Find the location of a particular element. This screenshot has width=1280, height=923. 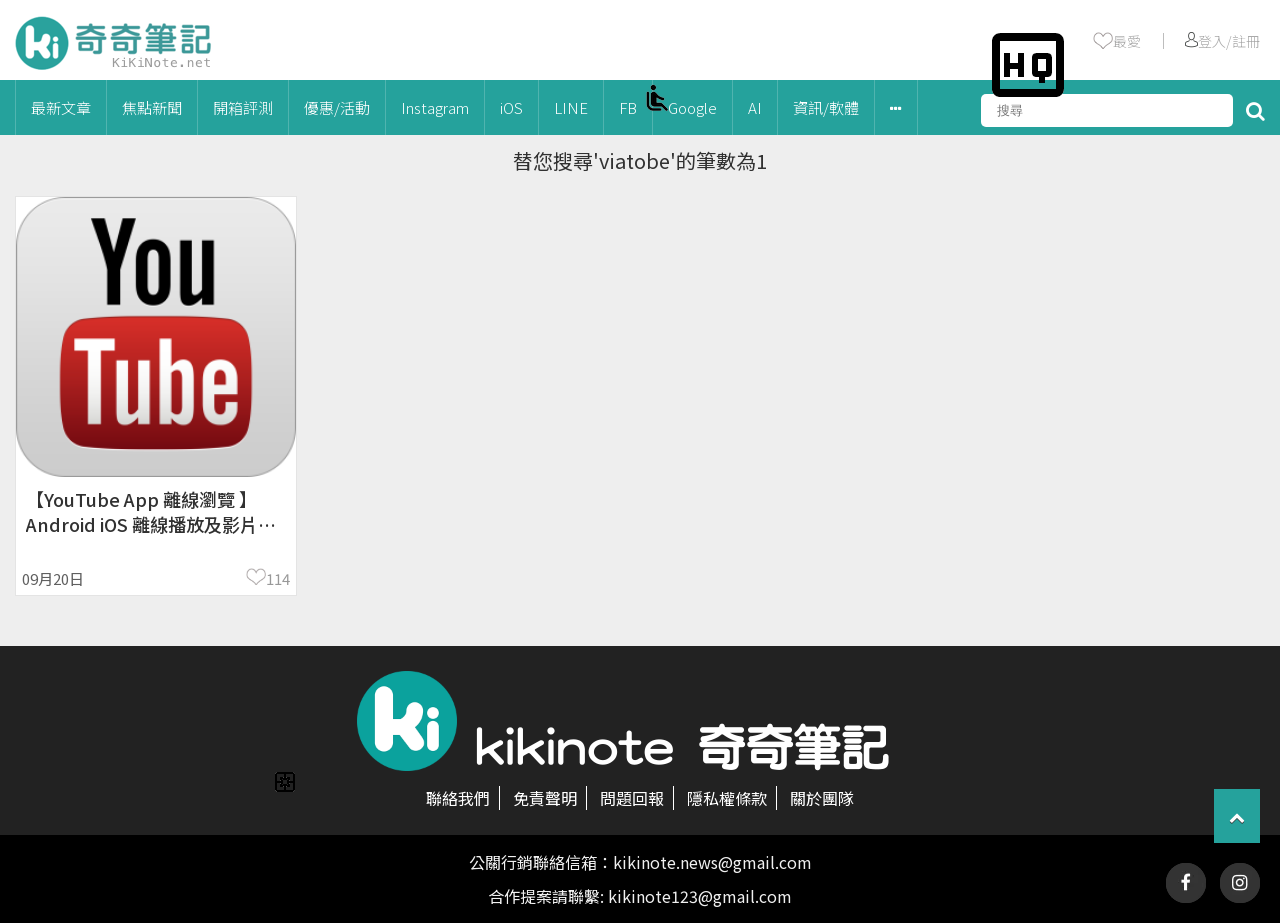

indicates seat recline is available is located at coordinates (657, 98).